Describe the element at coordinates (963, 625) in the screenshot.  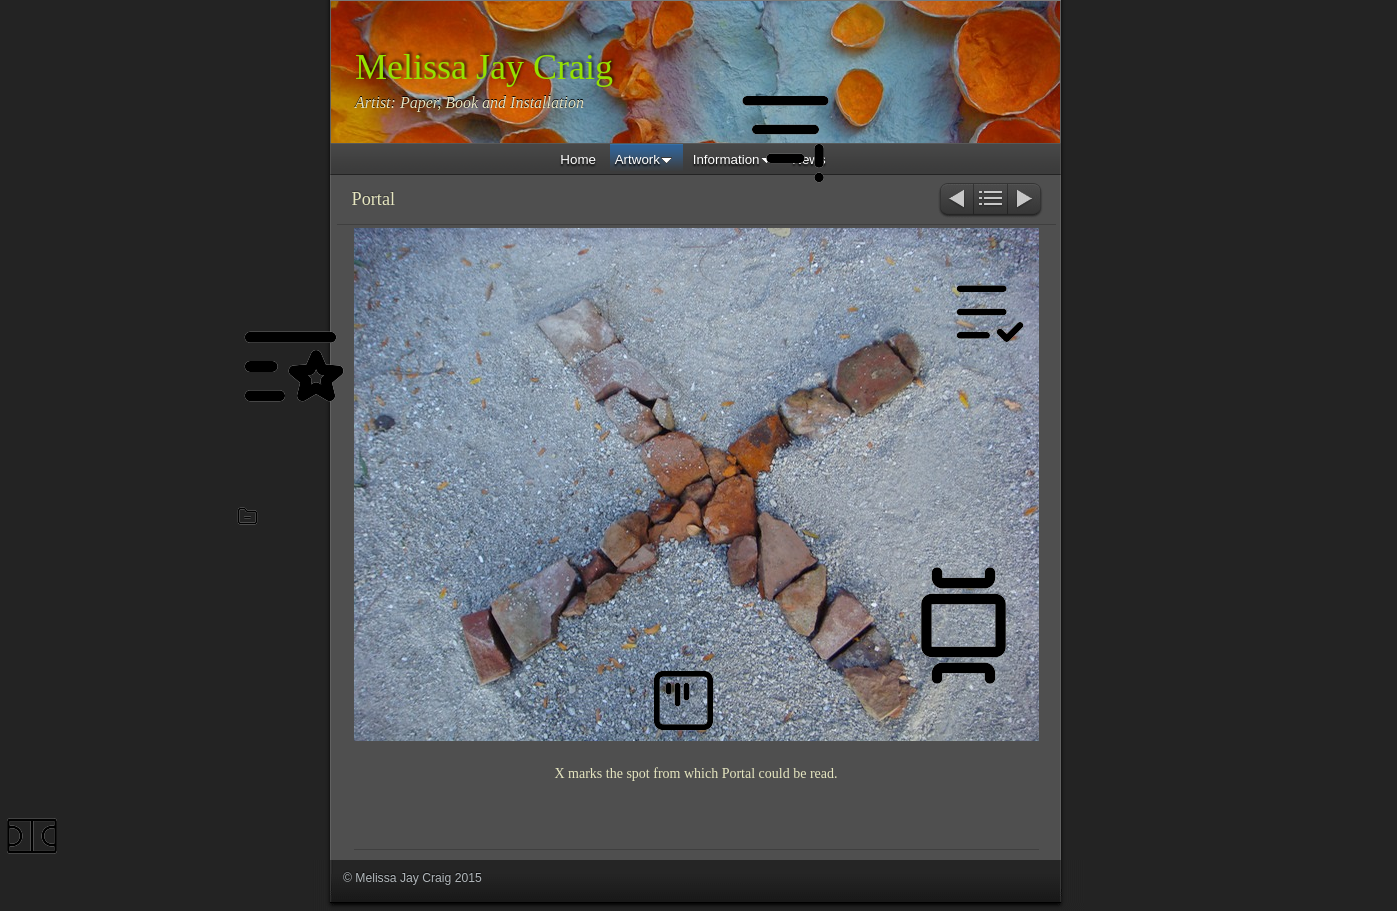
I see `scroll through a vertical carousel` at that location.